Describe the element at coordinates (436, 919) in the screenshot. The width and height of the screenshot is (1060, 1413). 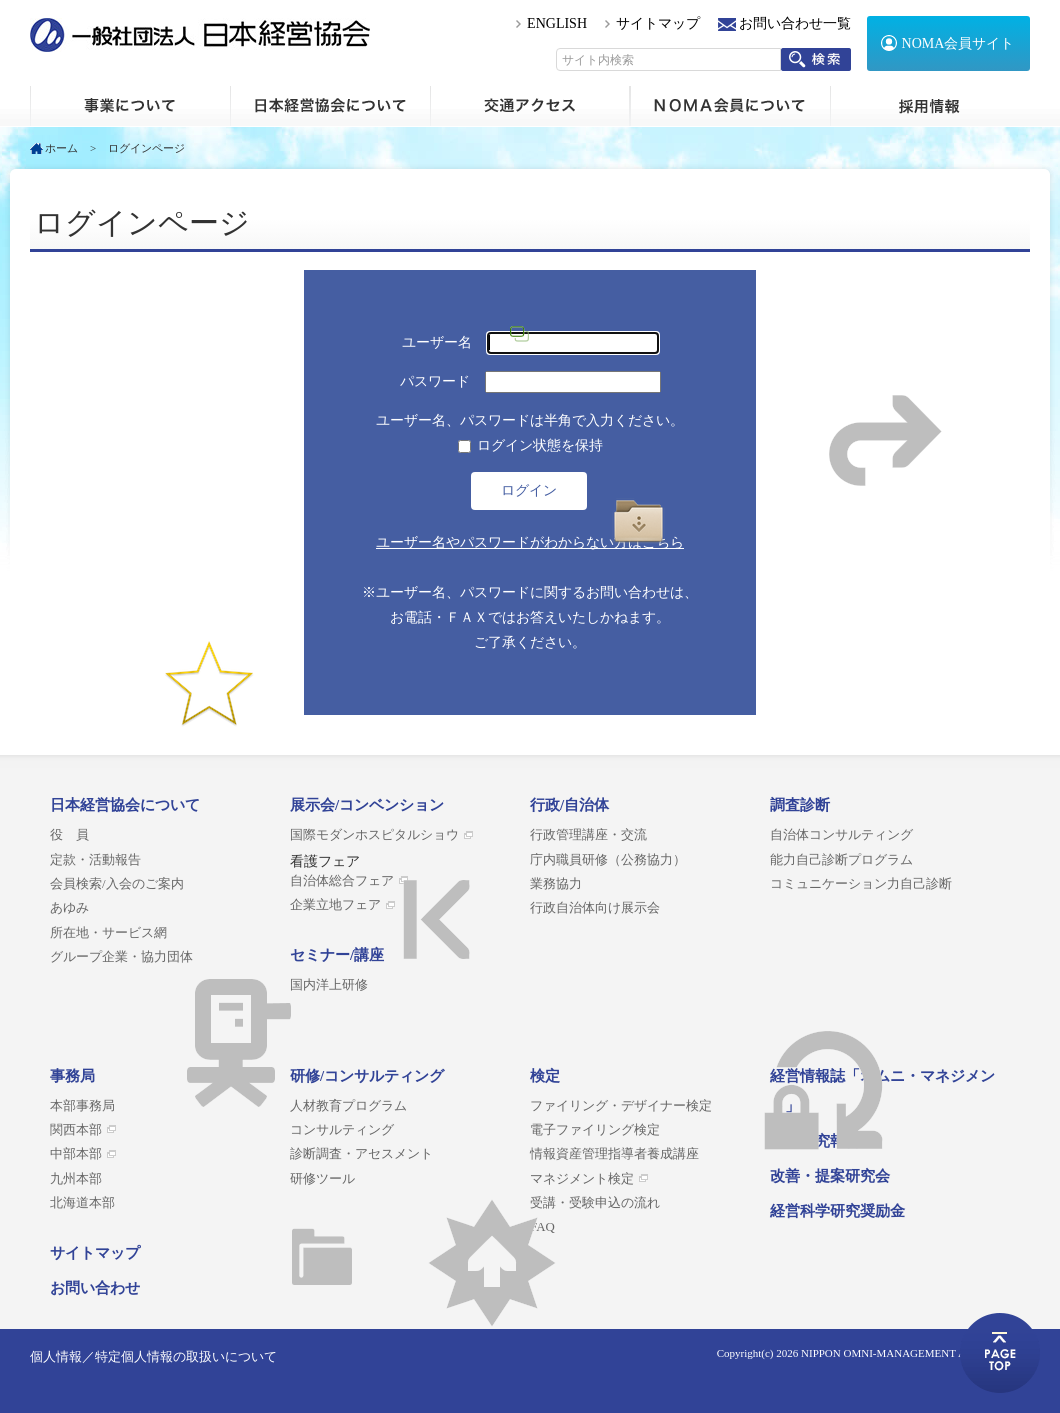
I see `go to the first item in a list or sequence` at that location.